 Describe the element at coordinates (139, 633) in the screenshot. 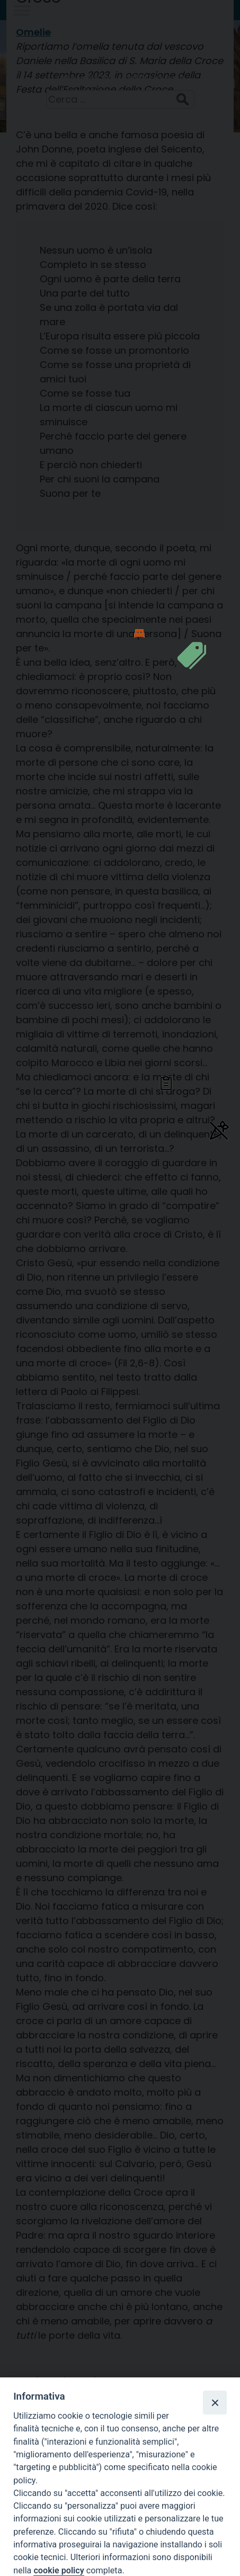

I see `book a room or accommodation` at that location.